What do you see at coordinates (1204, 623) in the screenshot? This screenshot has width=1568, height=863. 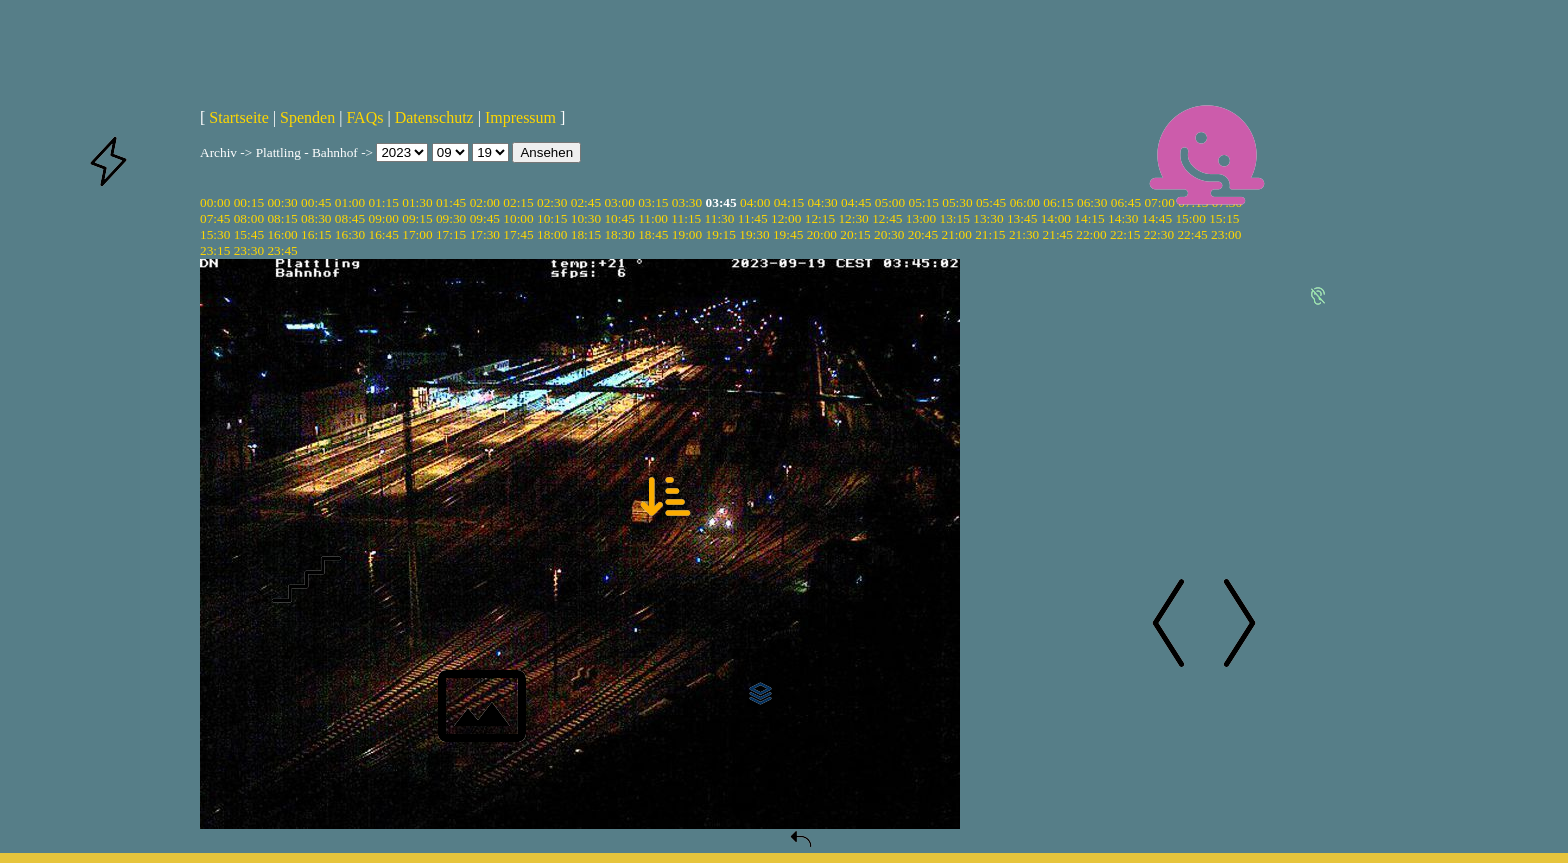 I see `view or edit source code` at bounding box center [1204, 623].